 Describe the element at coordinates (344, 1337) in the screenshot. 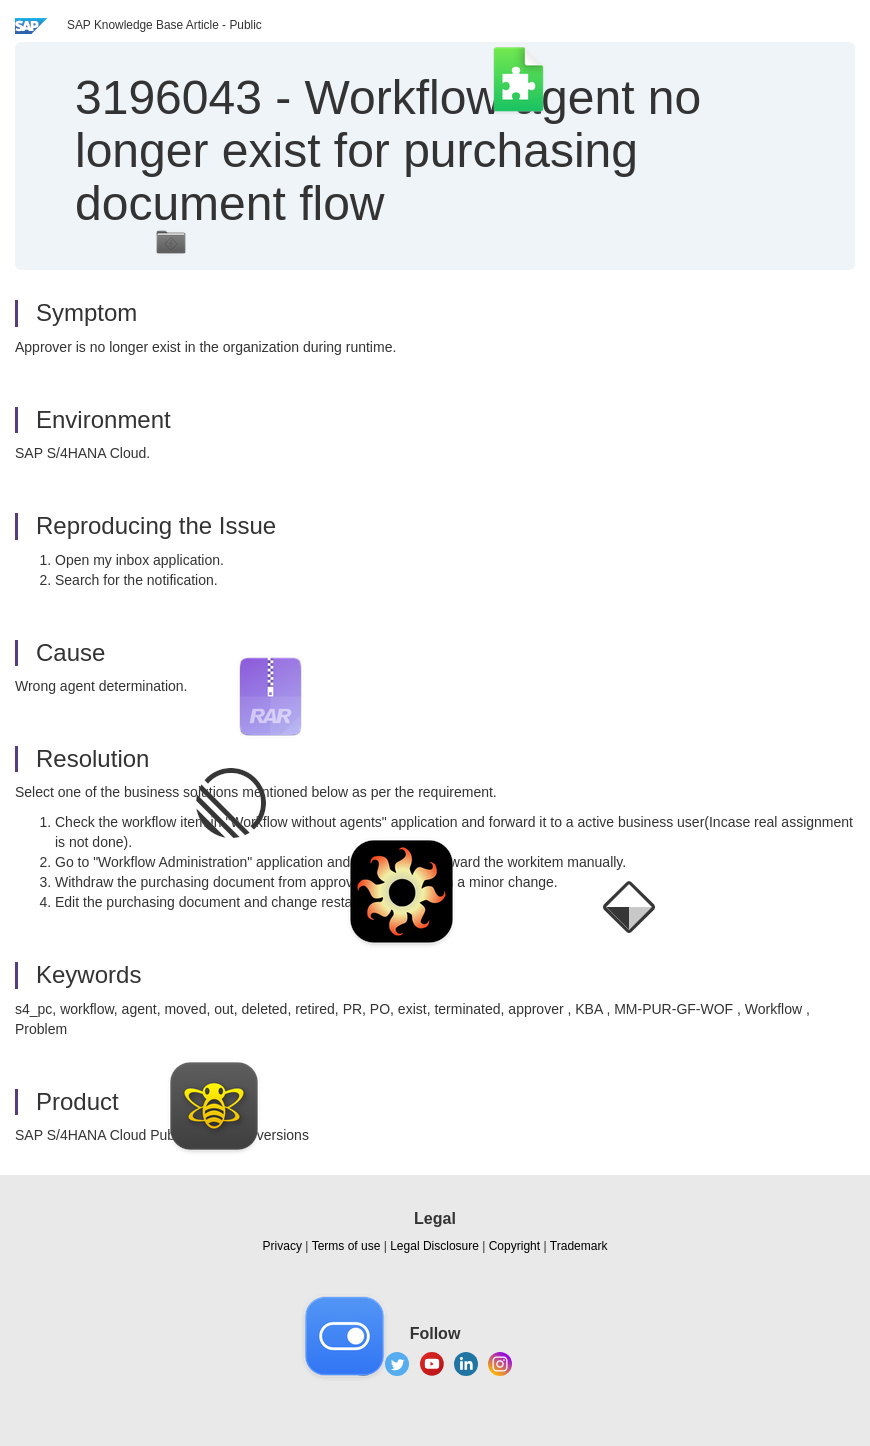

I see `access desktop customization settings` at that location.